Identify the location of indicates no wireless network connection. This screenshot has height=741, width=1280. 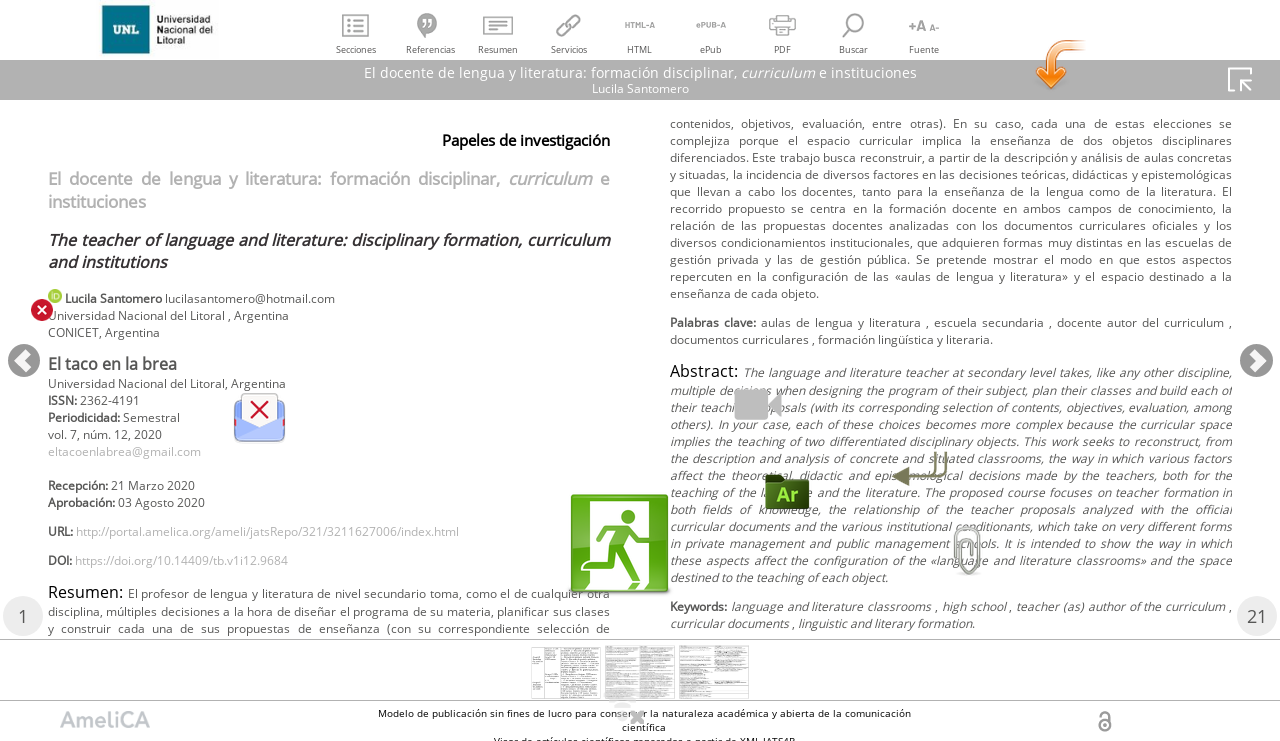
(622, 702).